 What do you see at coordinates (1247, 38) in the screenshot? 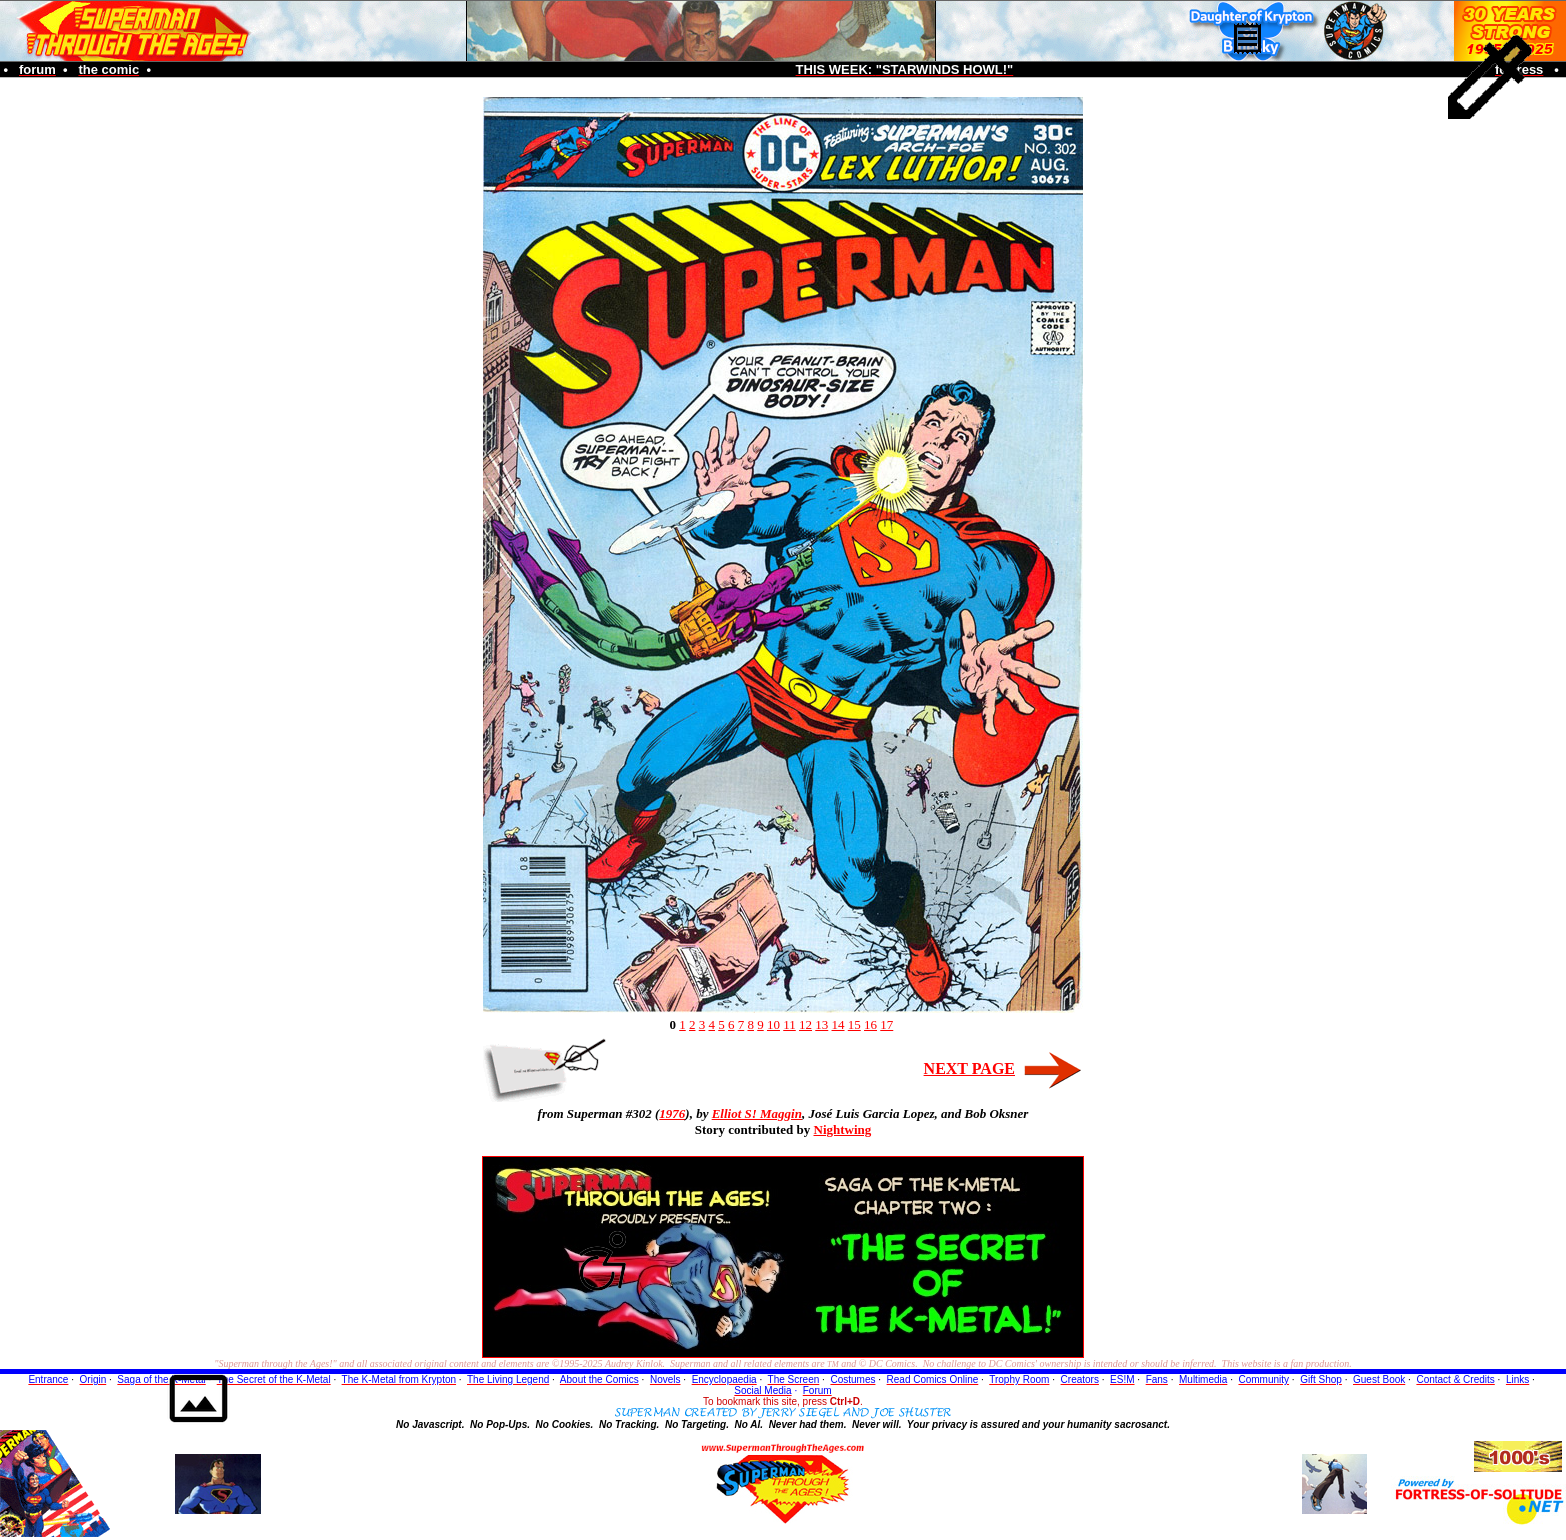
I see `view purchase receipt or transaction history` at bounding box center [1247, 38].